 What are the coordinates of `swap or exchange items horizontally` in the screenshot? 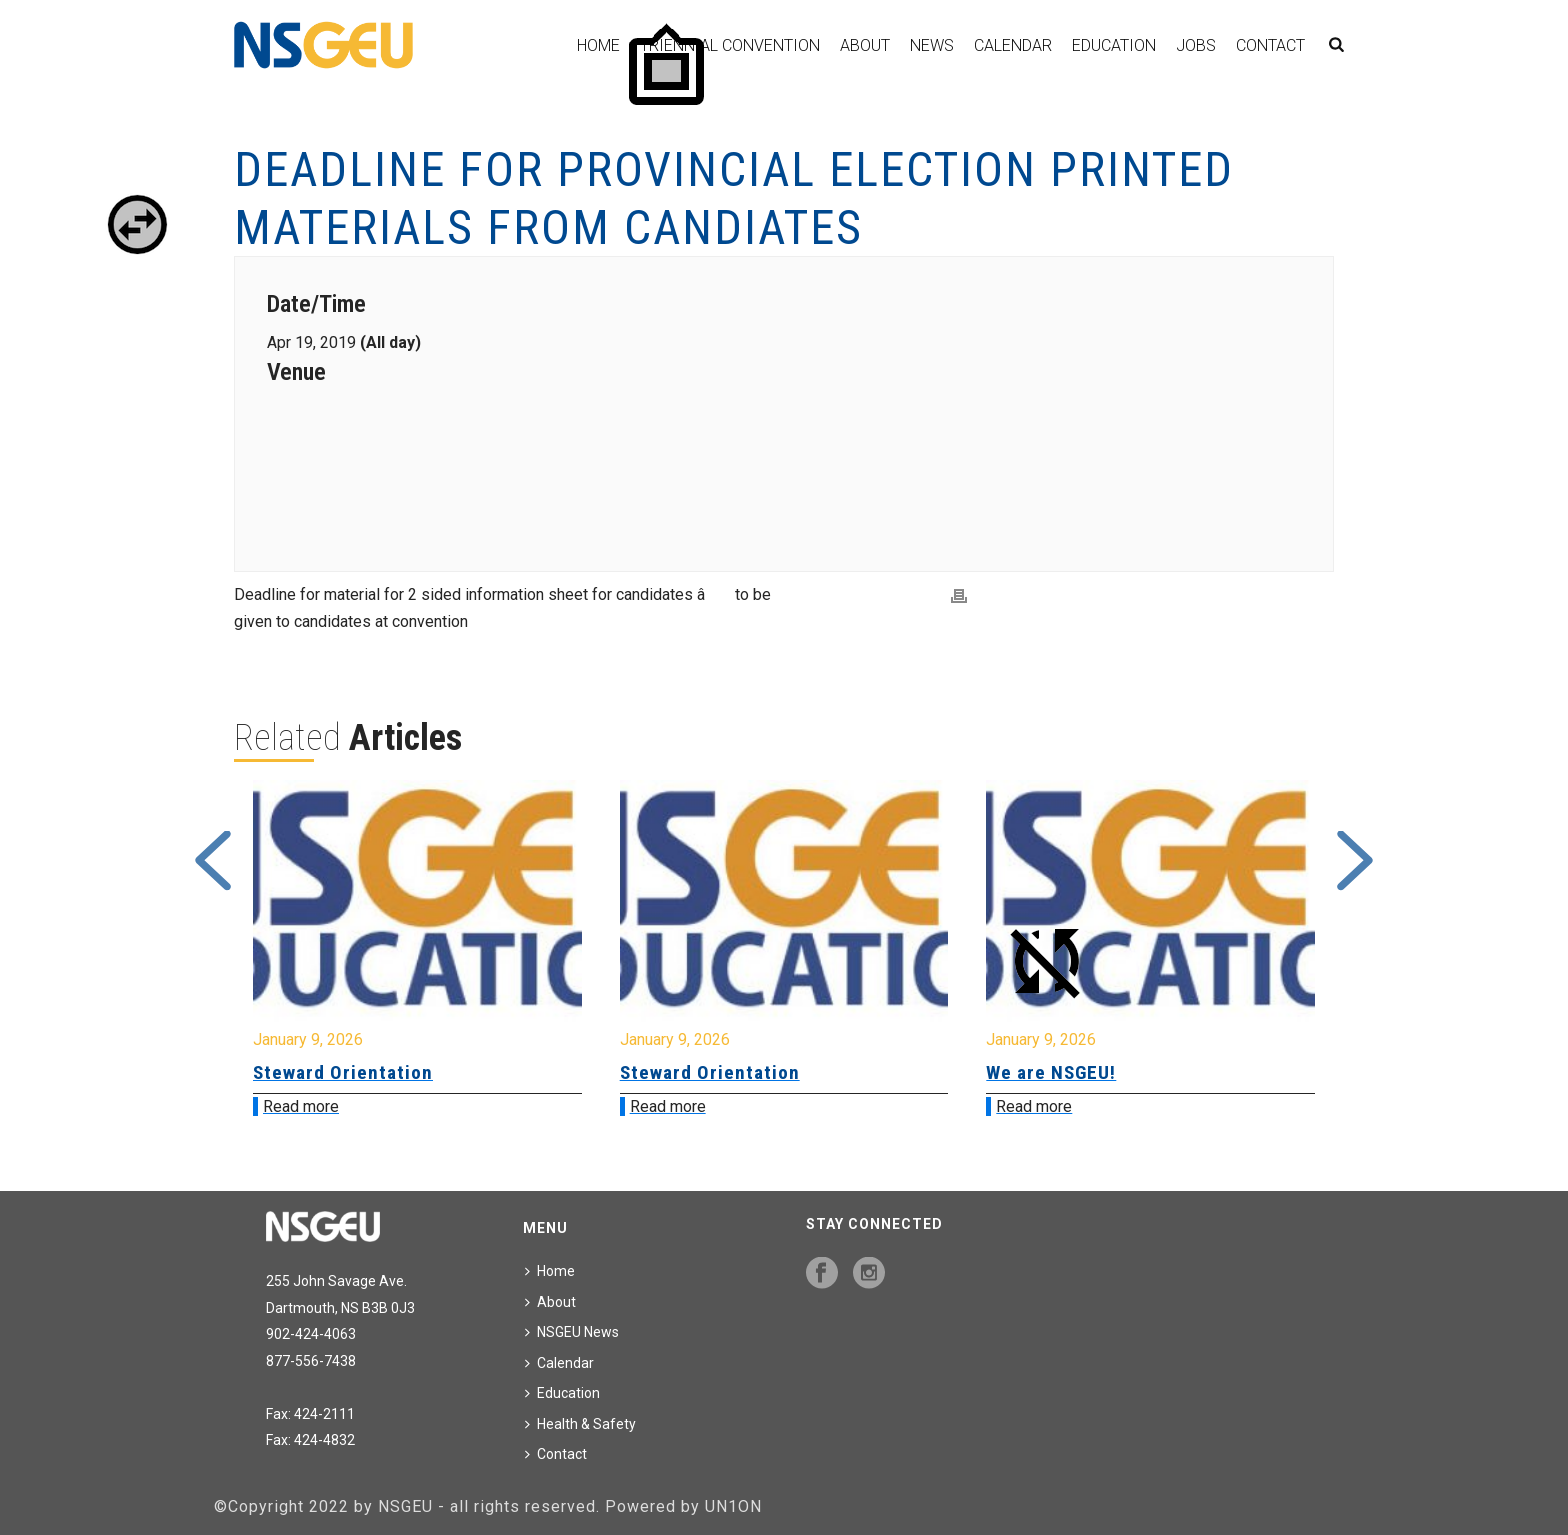 It's located at (137, 224).